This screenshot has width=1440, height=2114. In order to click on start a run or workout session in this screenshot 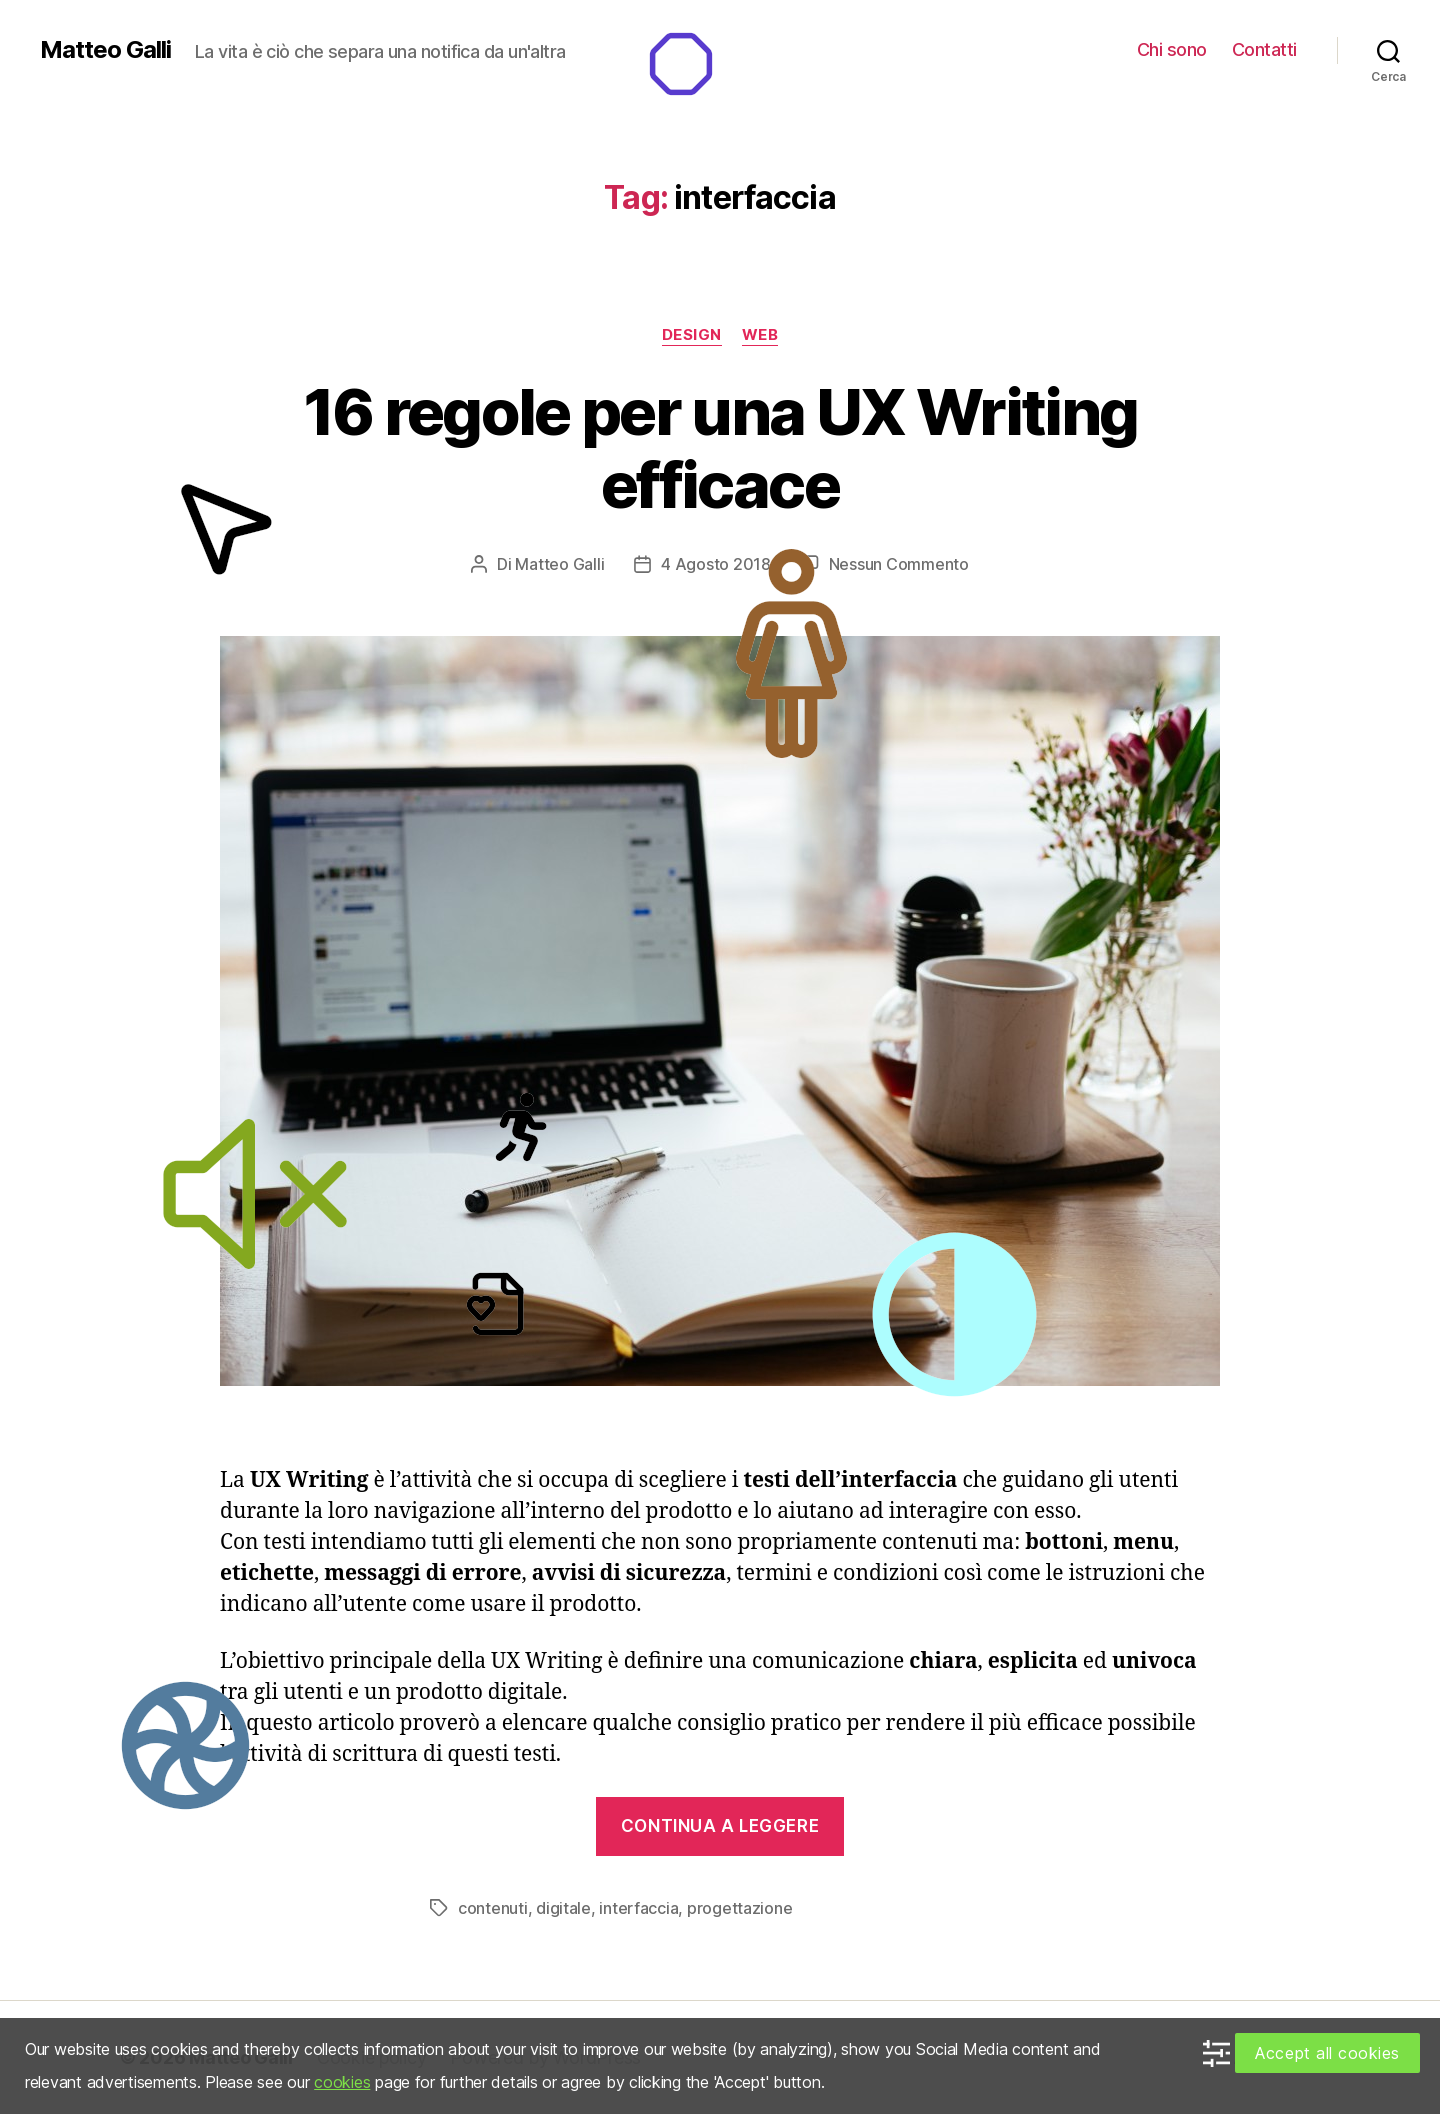, I will do `click(523, 1128)`.